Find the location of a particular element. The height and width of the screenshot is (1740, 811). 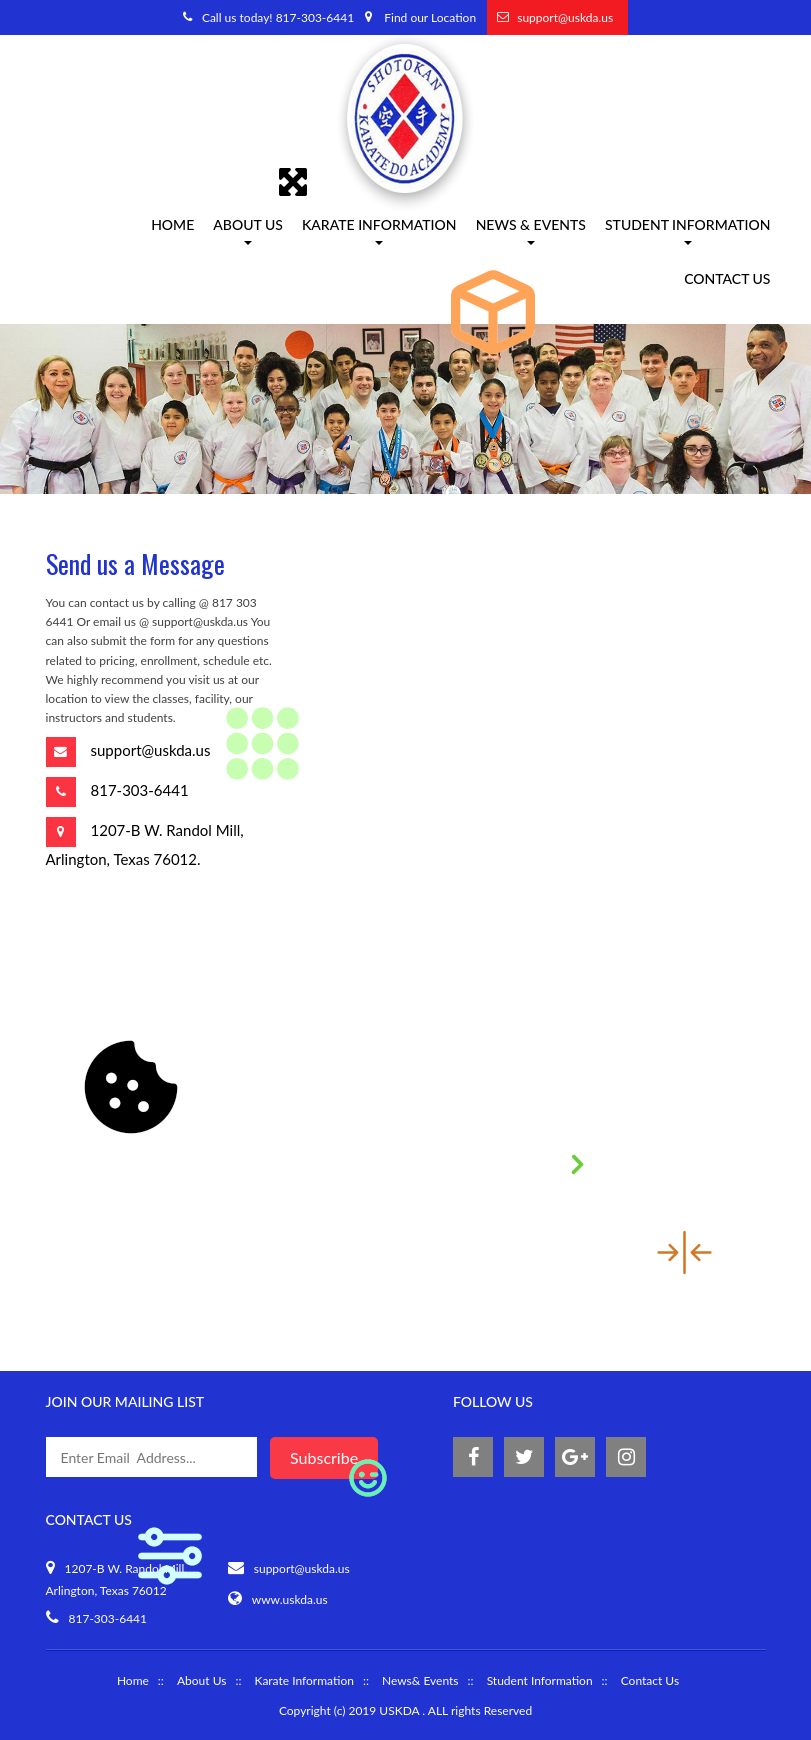

collapse content horizontally is located at coordinates (684, 1252).